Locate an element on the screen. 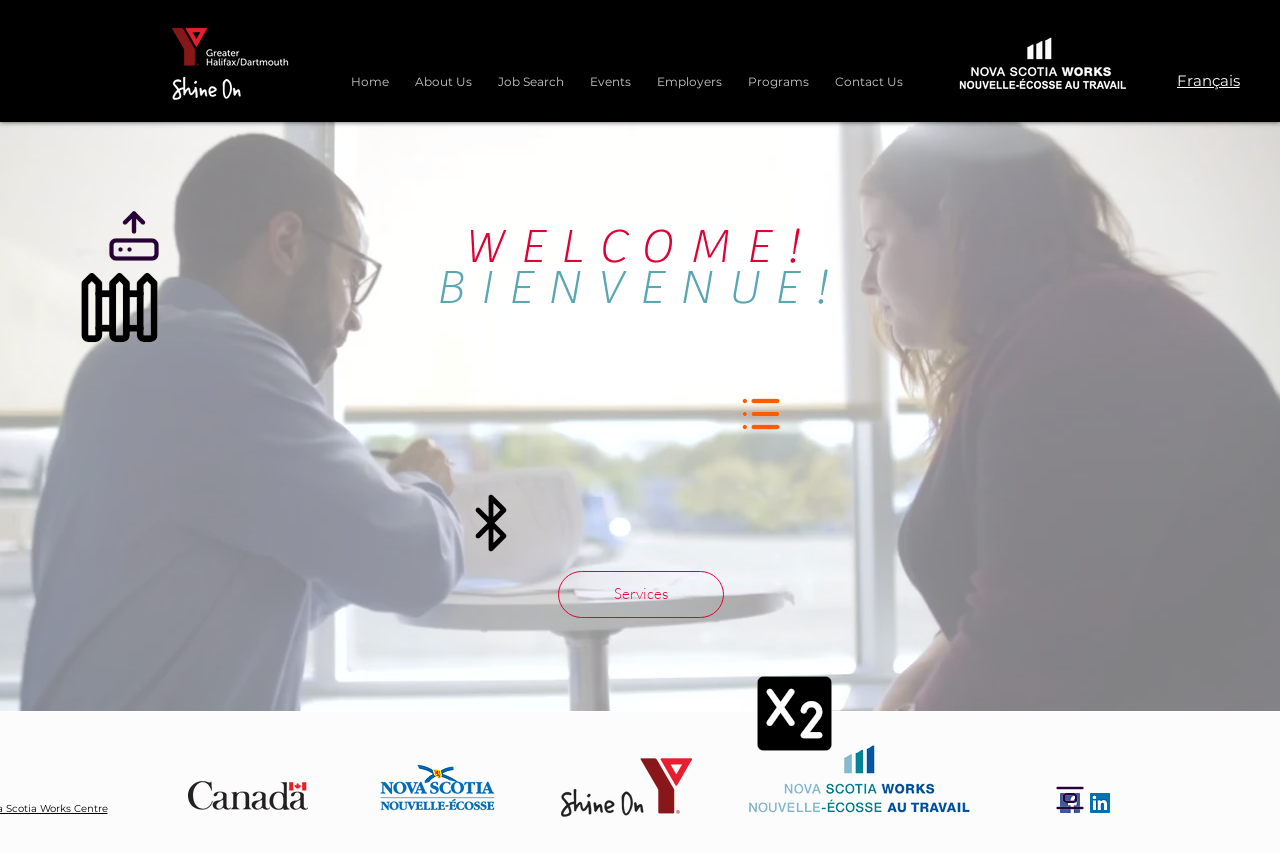 Image resolution: width=1280 pixels, height=853 pixels. upload files to local storage or drive is located at coordinates (134, 236).